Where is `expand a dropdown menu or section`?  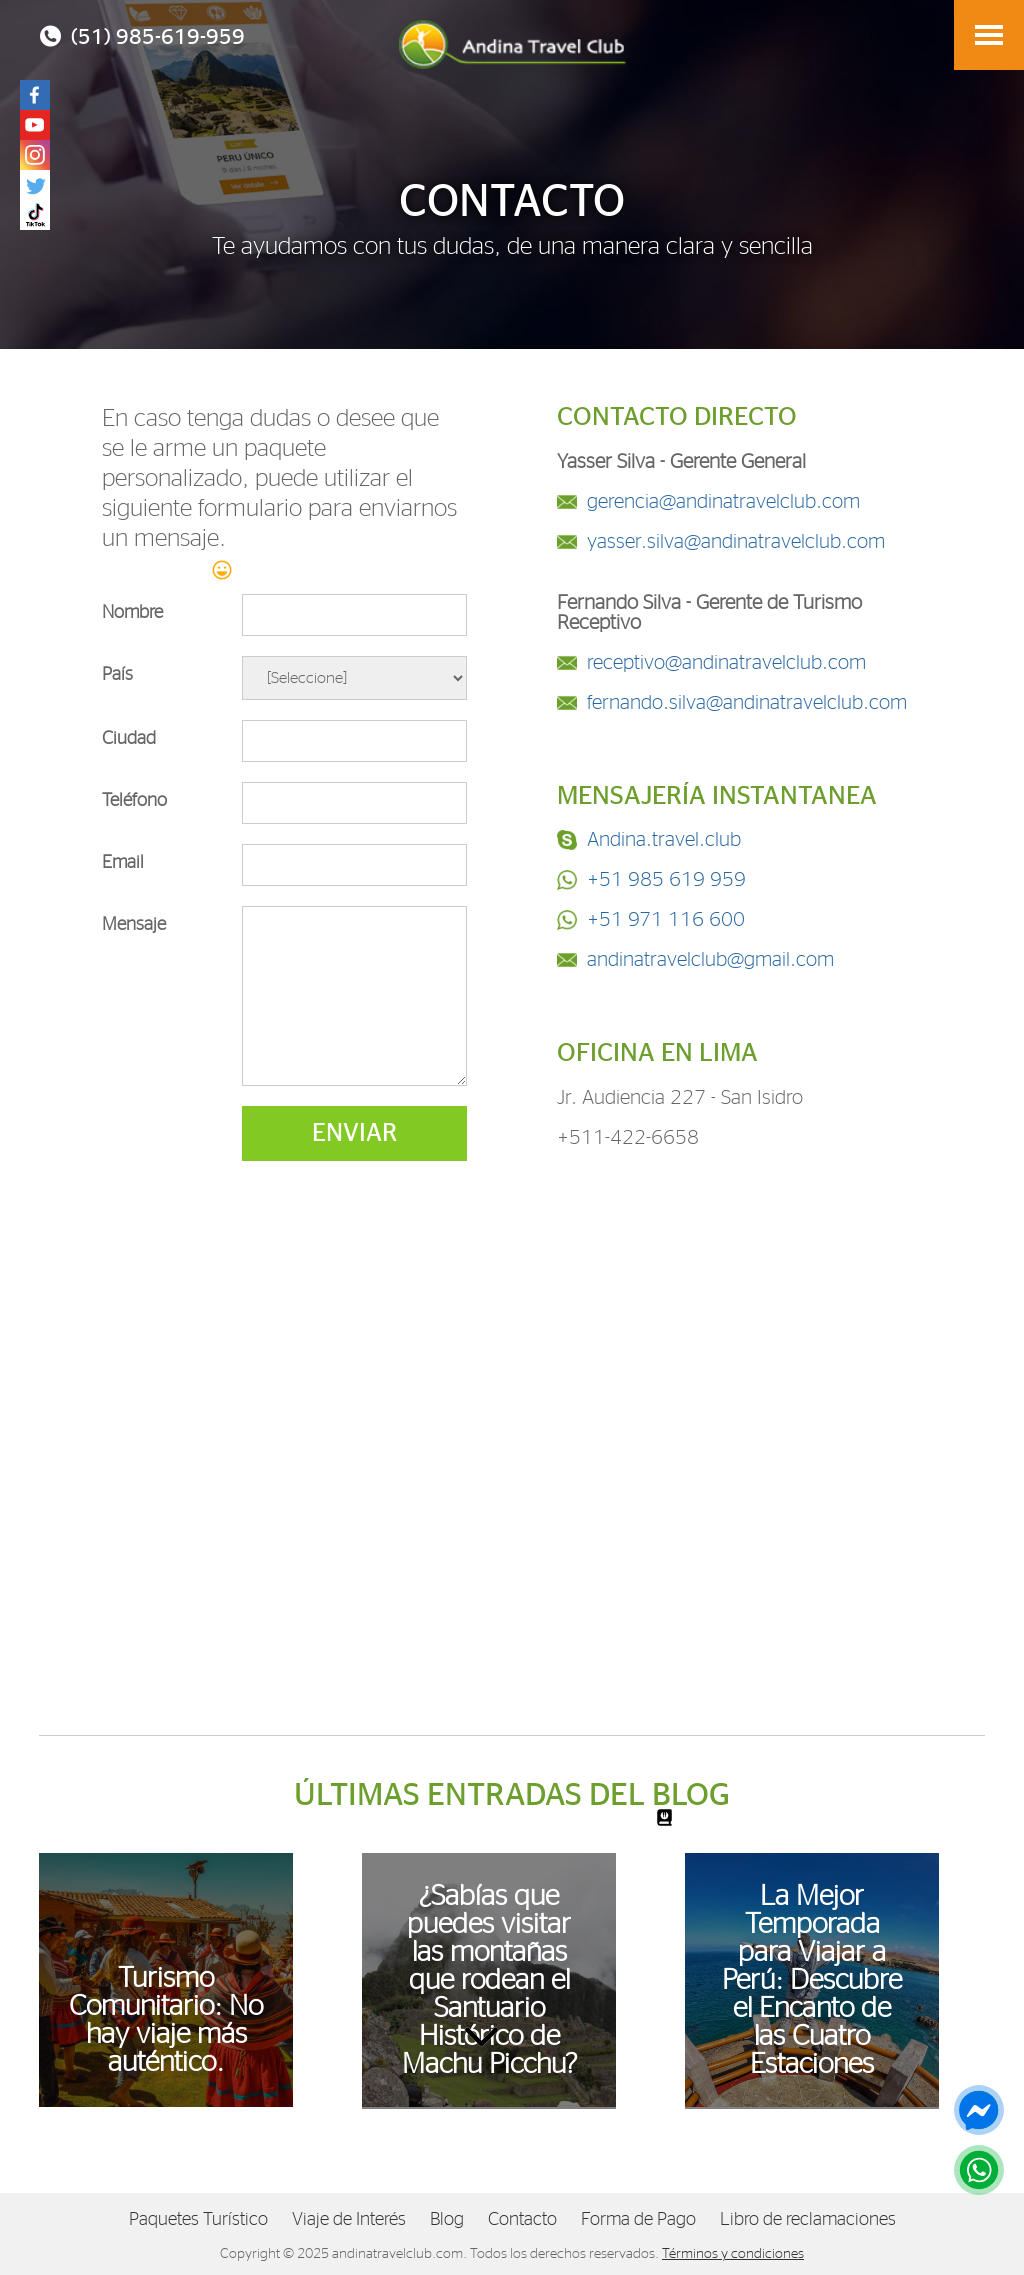 expand a dropdown menu or section is located at coordinates (481, 2034).